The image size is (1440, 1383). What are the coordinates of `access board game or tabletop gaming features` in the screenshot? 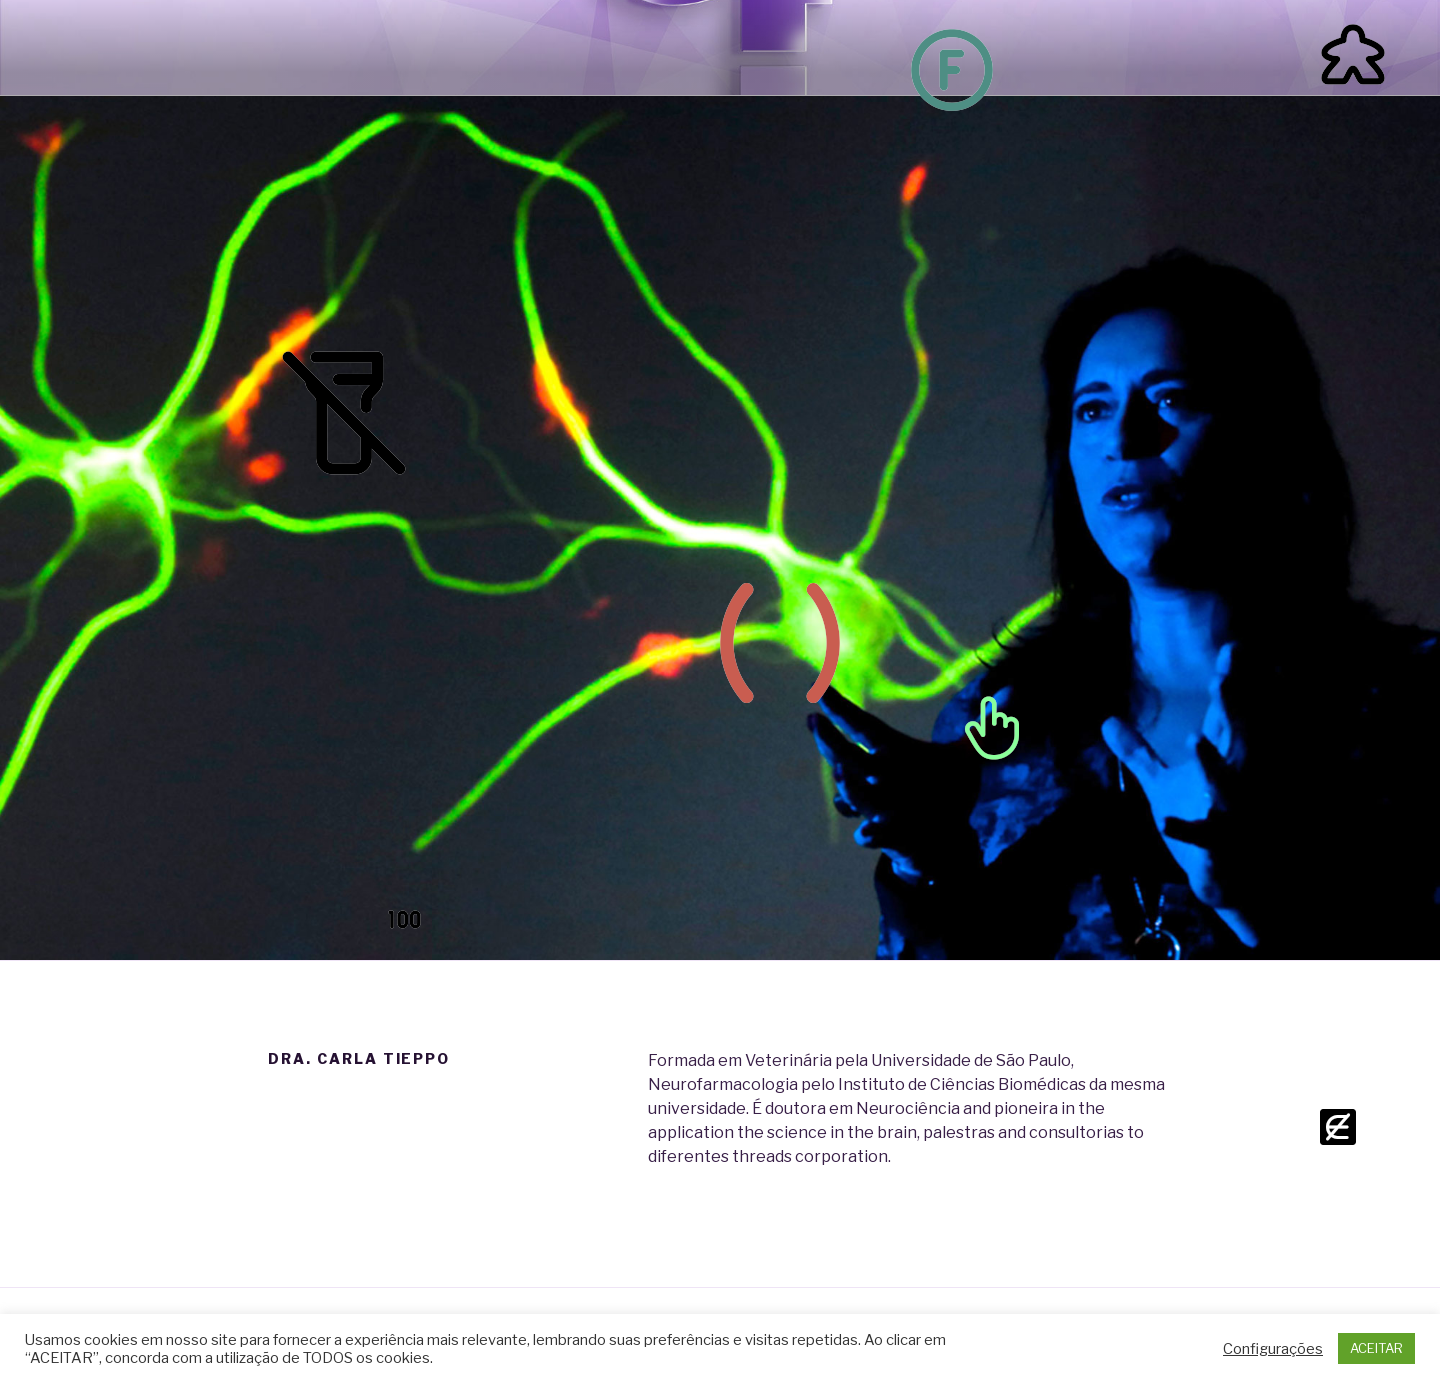 It's located at (1353, 56).